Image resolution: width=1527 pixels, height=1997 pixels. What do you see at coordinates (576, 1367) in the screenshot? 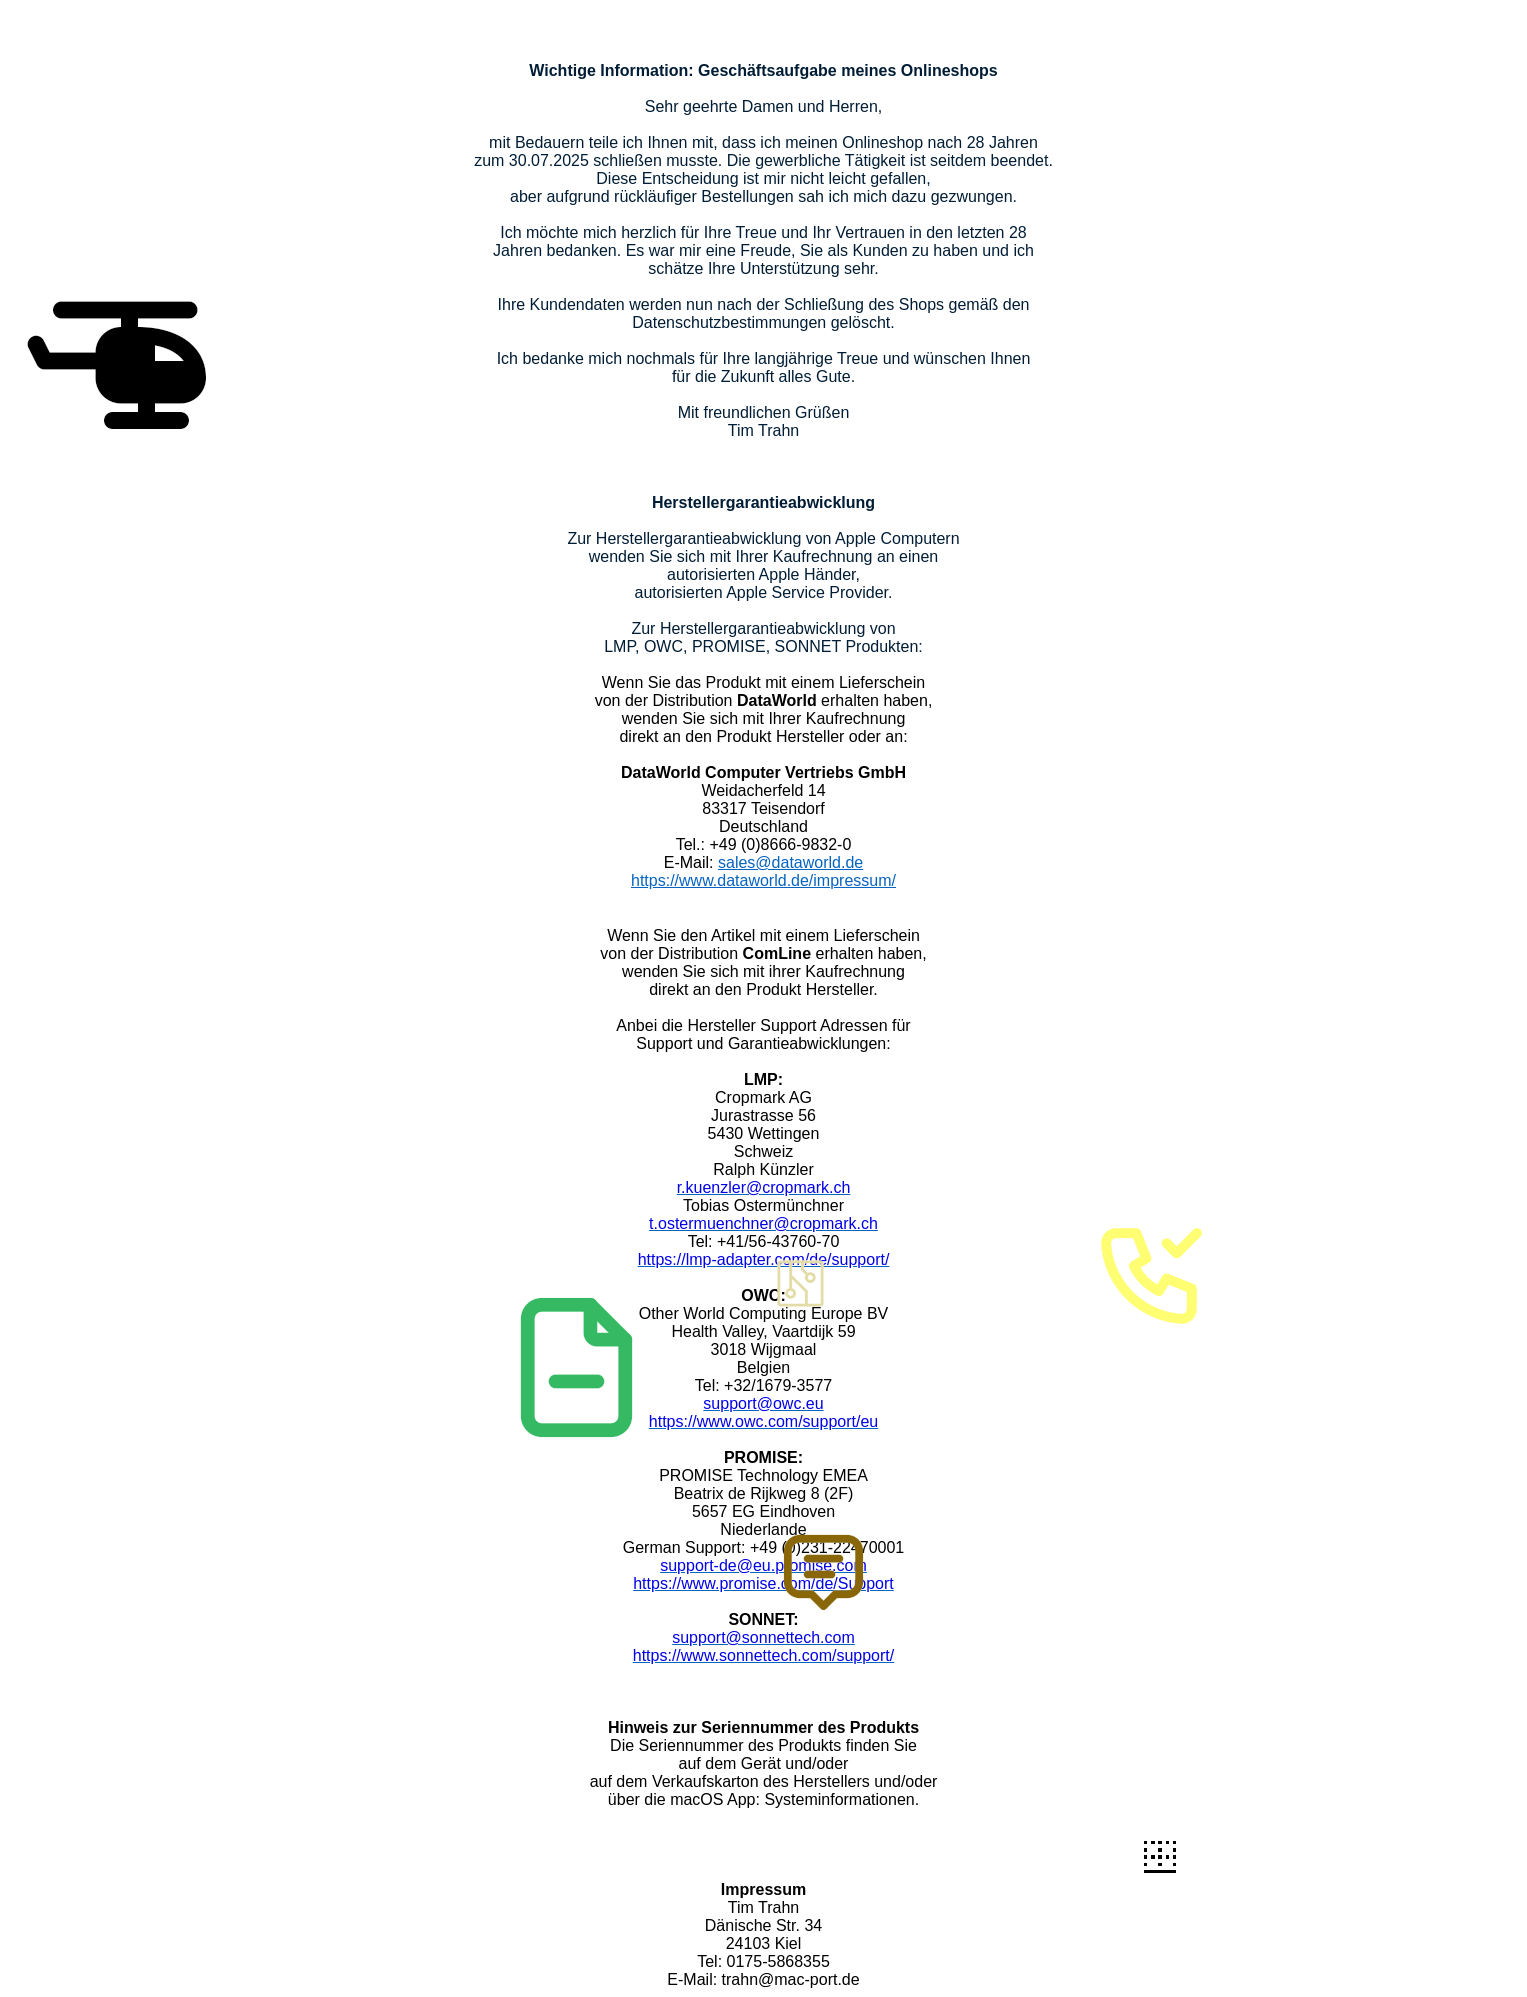
I see `remove a file from the list` at bounding box center [576, 1367].